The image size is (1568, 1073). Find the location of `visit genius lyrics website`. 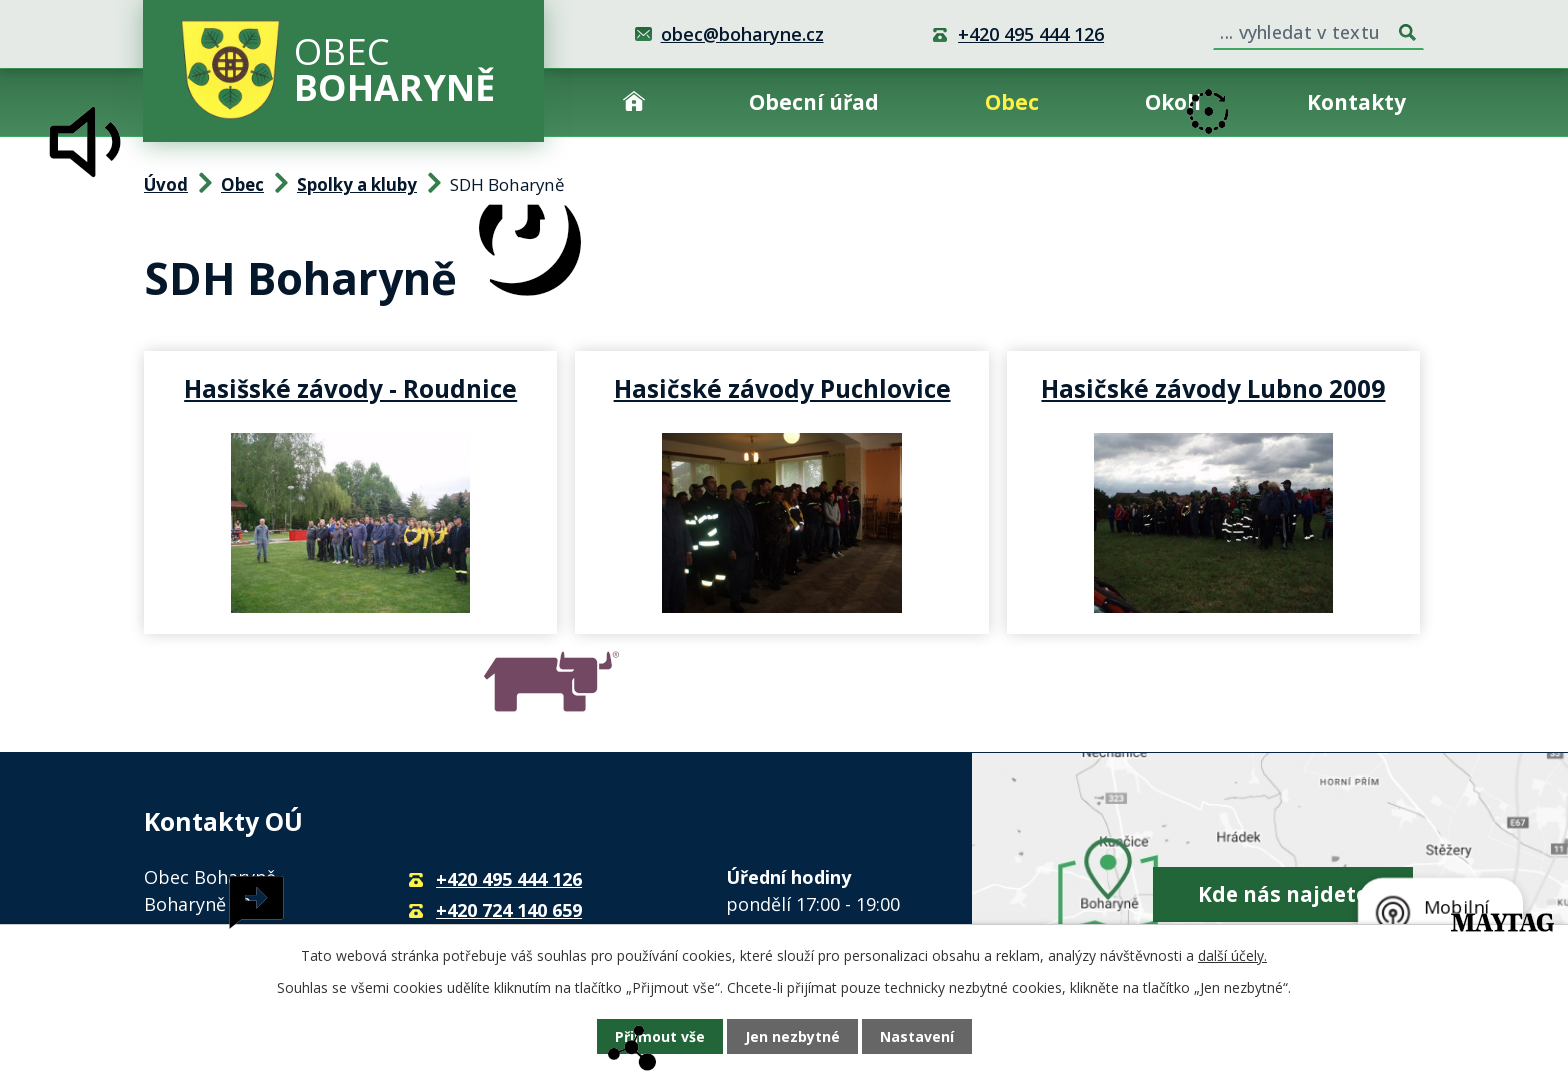

visit genius lyrics website is located at coordinates (530, 250).